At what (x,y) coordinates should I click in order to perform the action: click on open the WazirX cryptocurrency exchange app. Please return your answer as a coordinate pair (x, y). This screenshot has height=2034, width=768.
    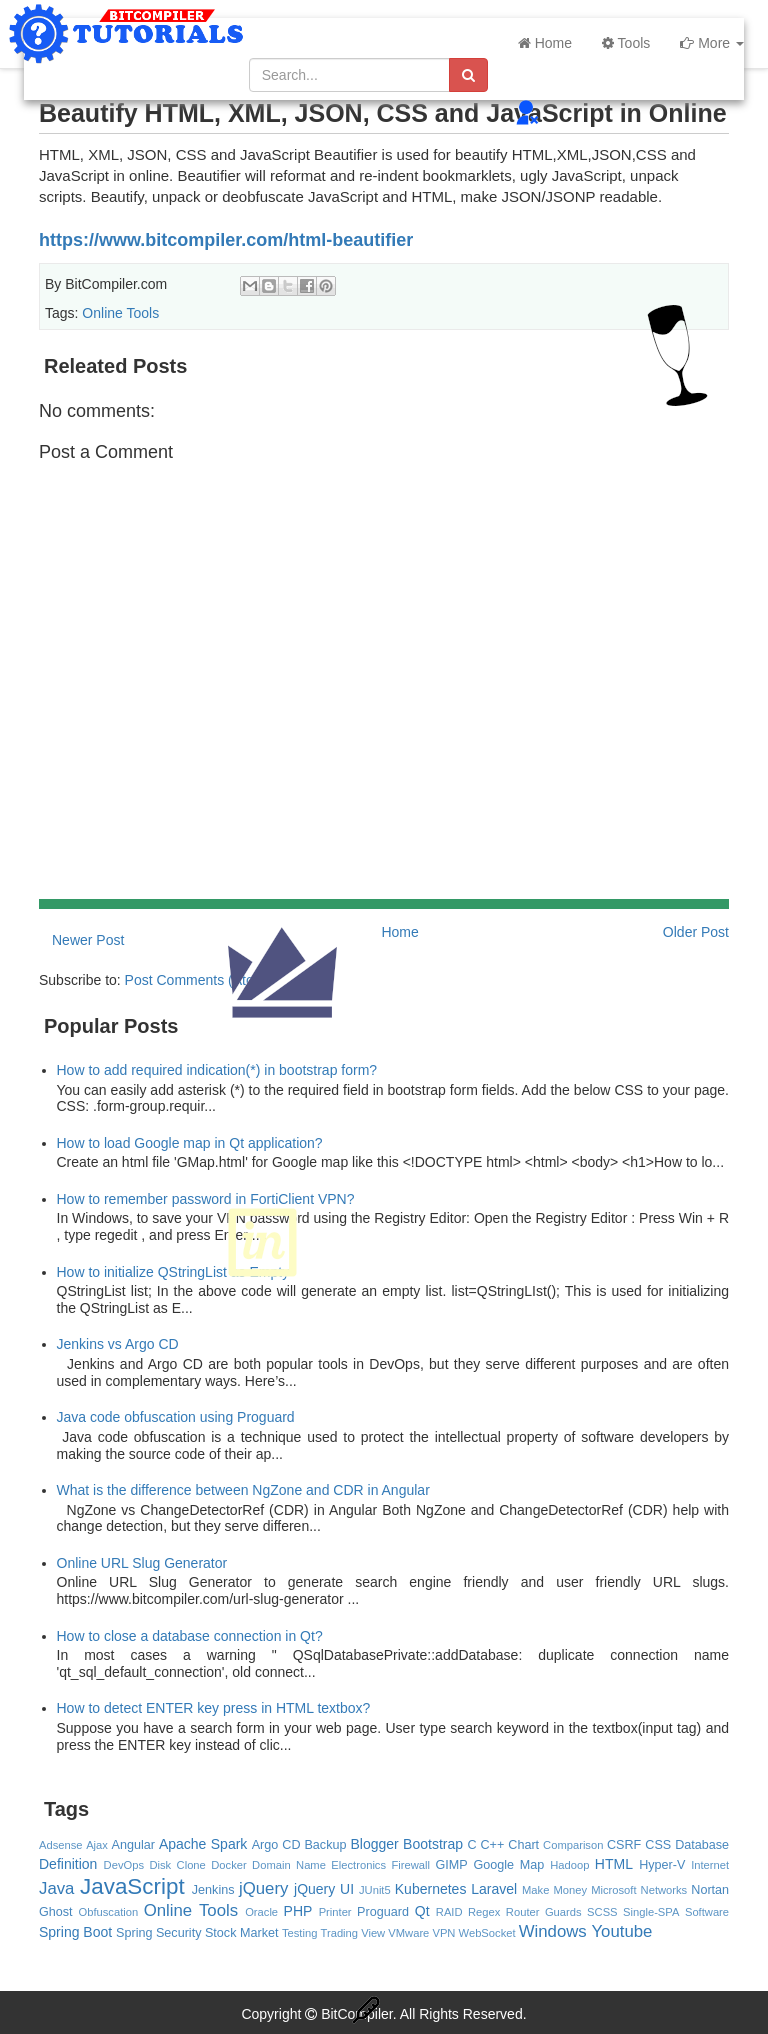
    Looking at the image, I should click on (282, 972).